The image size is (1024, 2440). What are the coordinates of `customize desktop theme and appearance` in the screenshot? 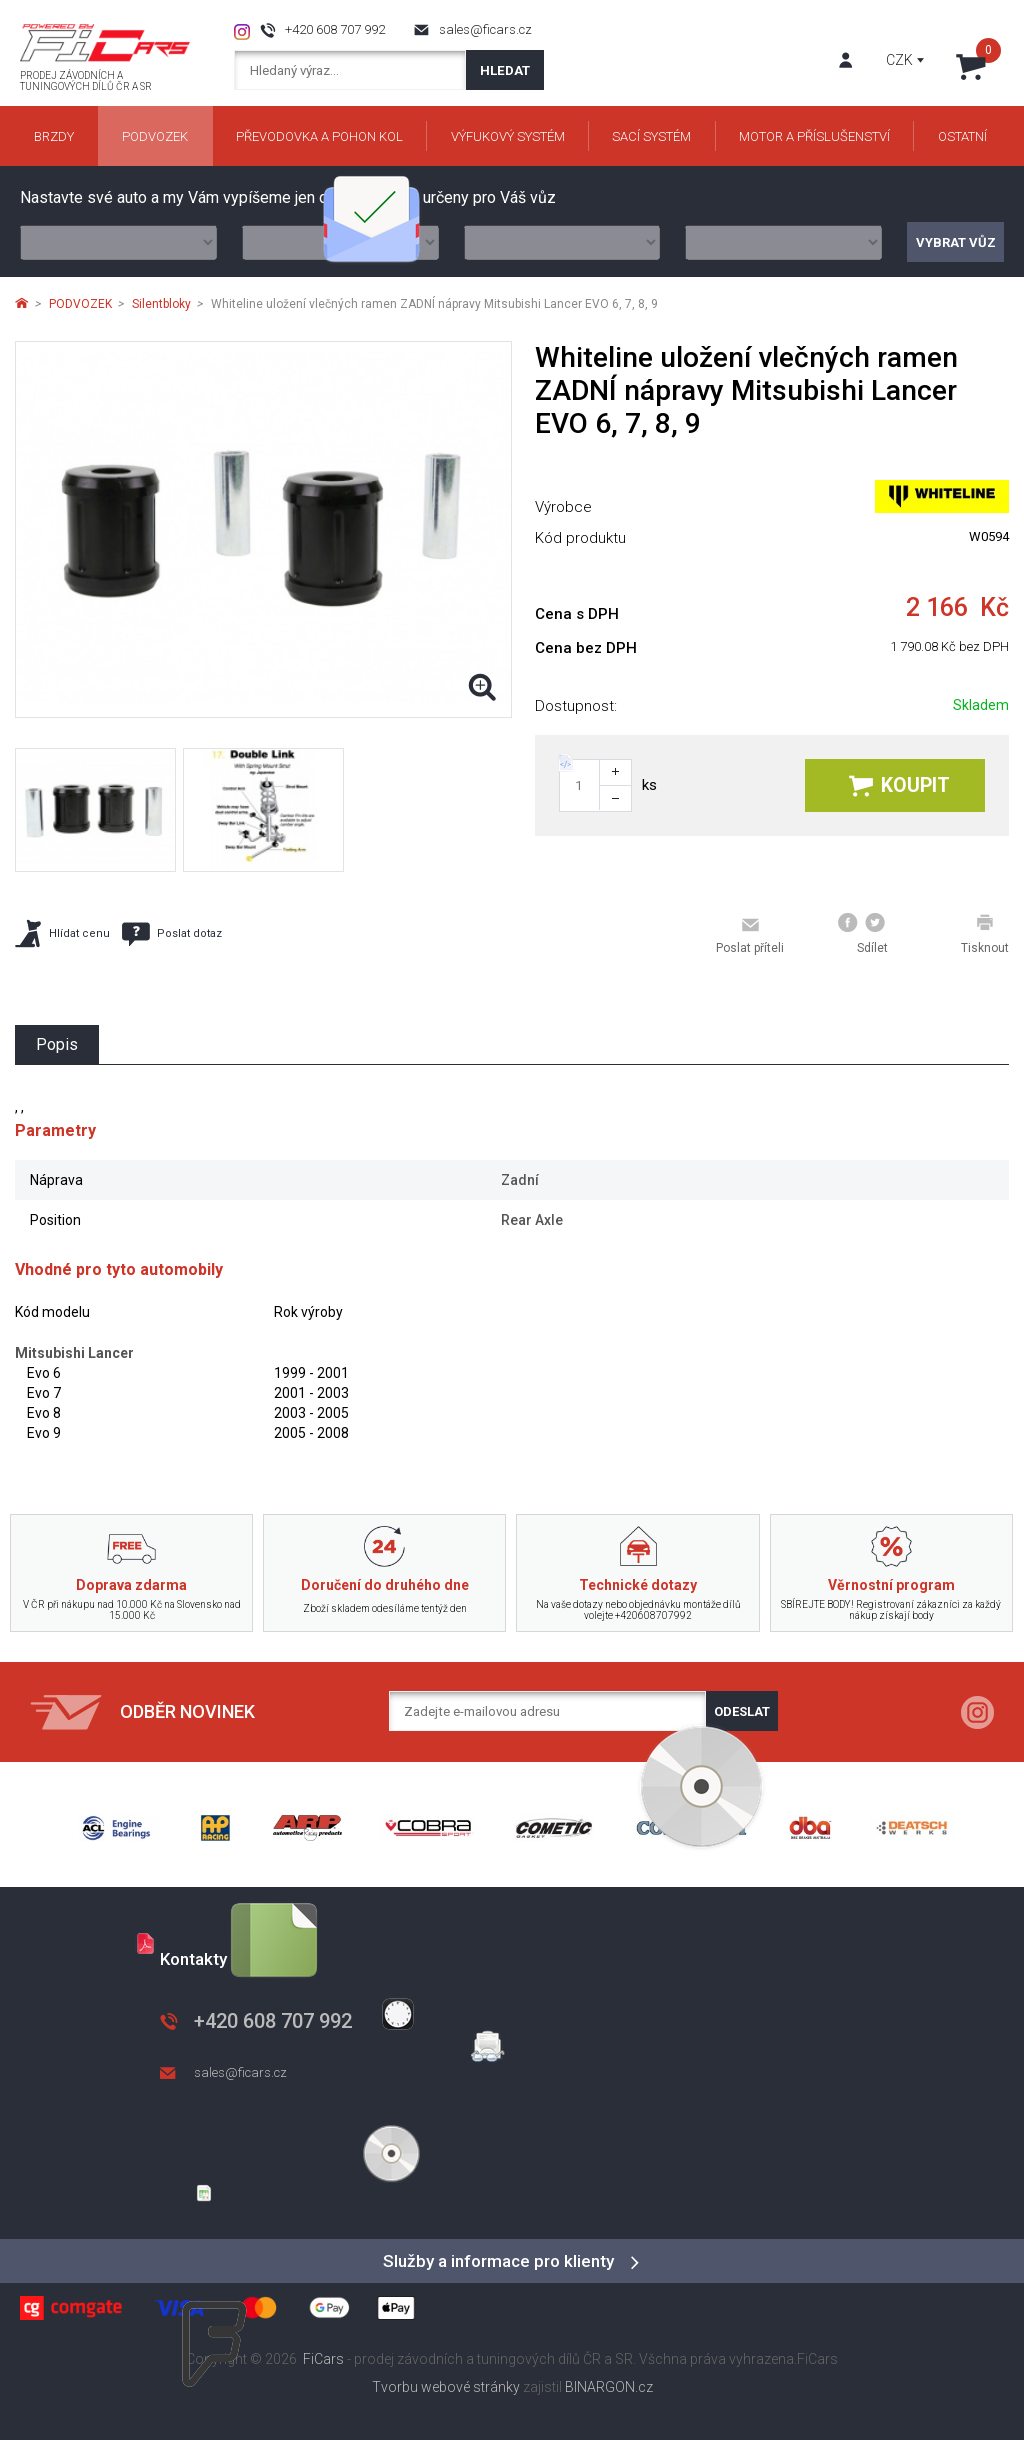 It's located at (274, 1937).